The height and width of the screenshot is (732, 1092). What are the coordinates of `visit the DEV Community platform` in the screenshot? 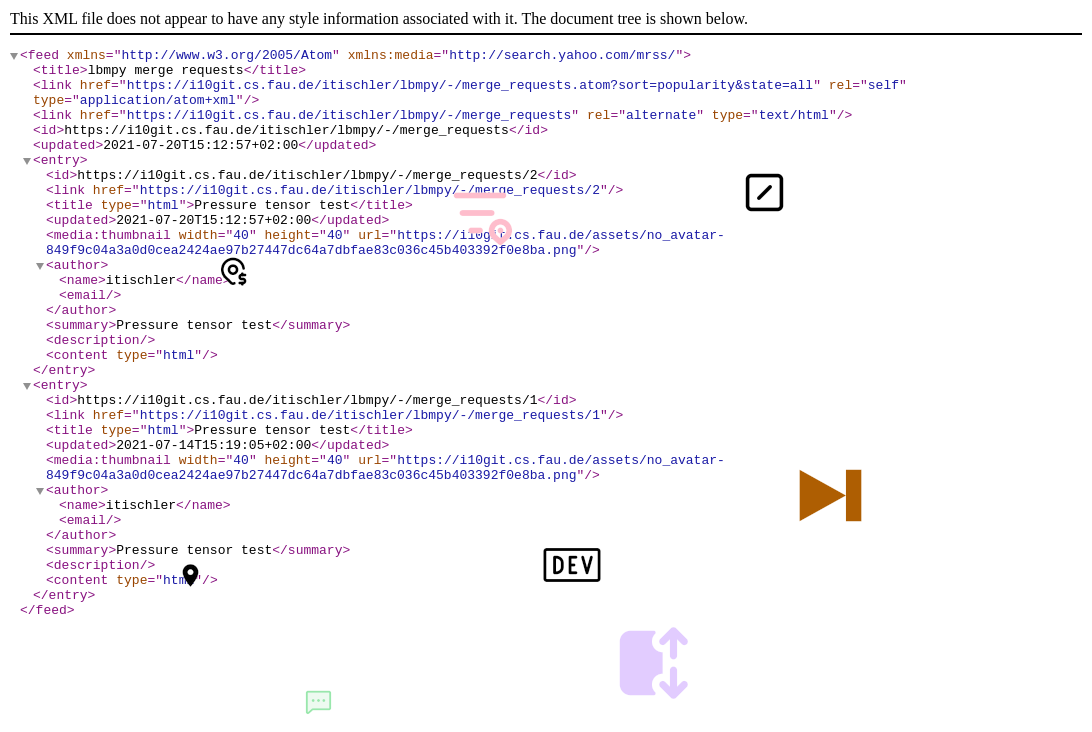 It's located at (572, 565).